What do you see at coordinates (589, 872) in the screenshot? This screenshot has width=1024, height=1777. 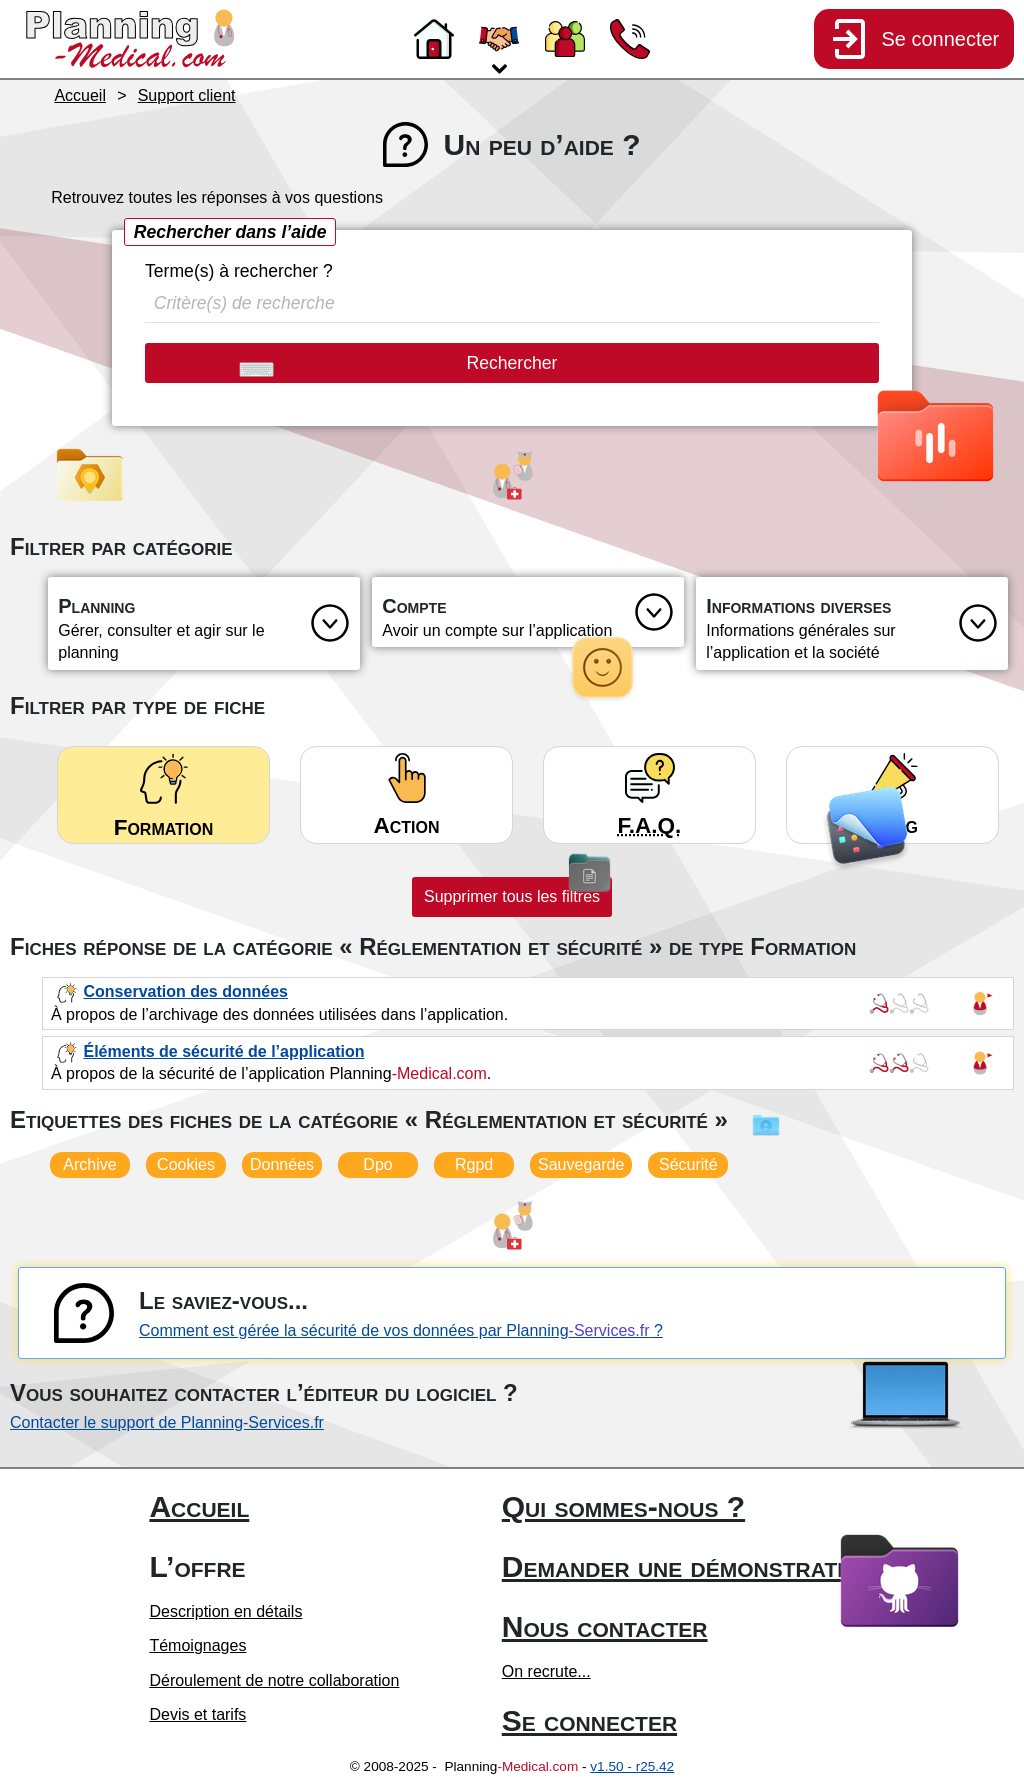 I see `open your documents folder` at bounding box center [589, 872].